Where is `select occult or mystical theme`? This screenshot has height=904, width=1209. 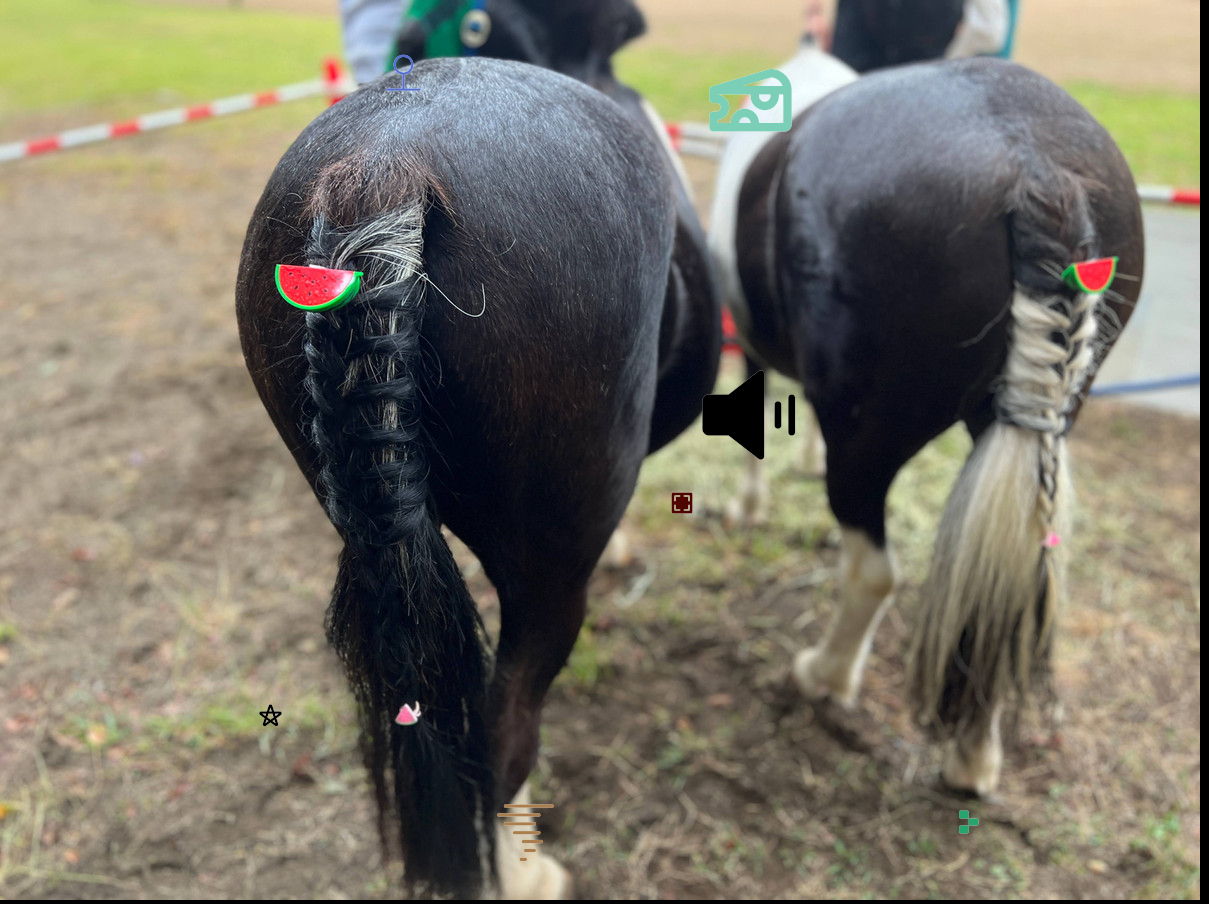 select occult or mystical theme is located at coordinates (270, 716).